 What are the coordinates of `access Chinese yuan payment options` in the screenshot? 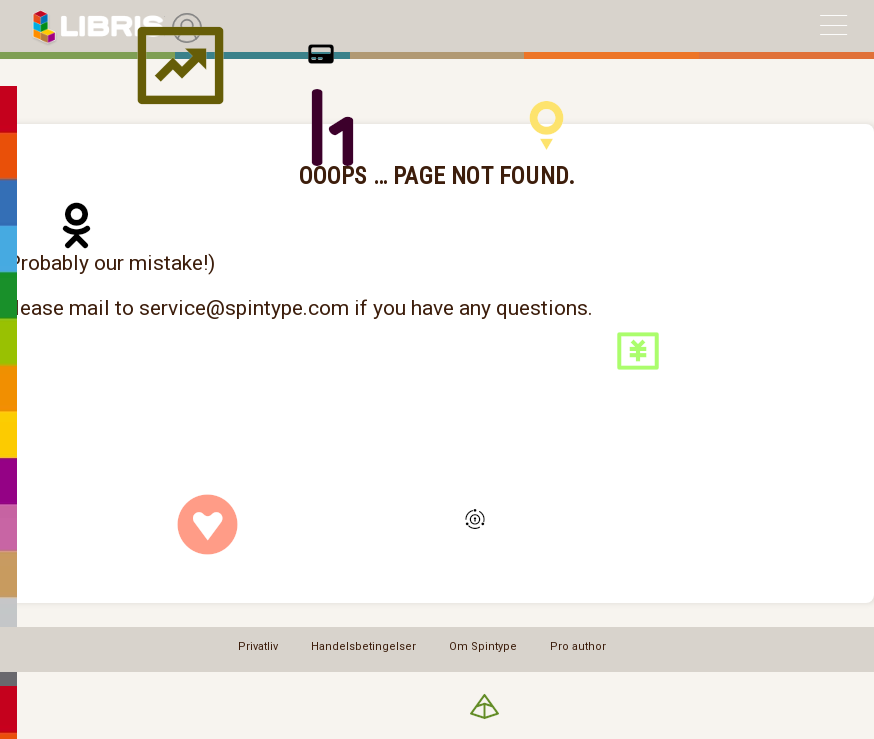 It's located at (638, 351).